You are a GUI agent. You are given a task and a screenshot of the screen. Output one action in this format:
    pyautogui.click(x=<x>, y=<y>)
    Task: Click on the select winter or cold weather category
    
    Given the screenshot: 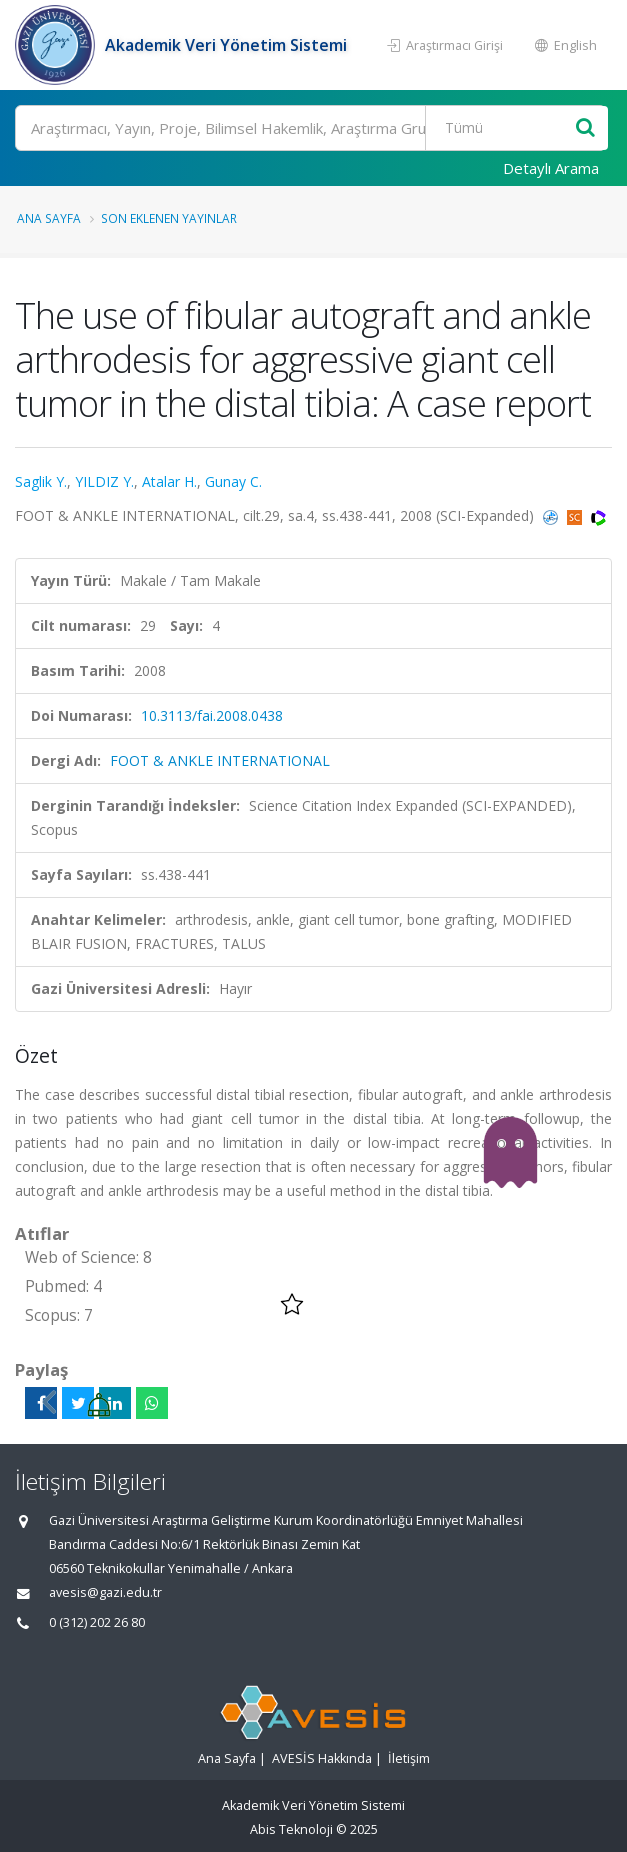 What is the action you would take?
    pyautogui.click(x=99, y=1406)
    